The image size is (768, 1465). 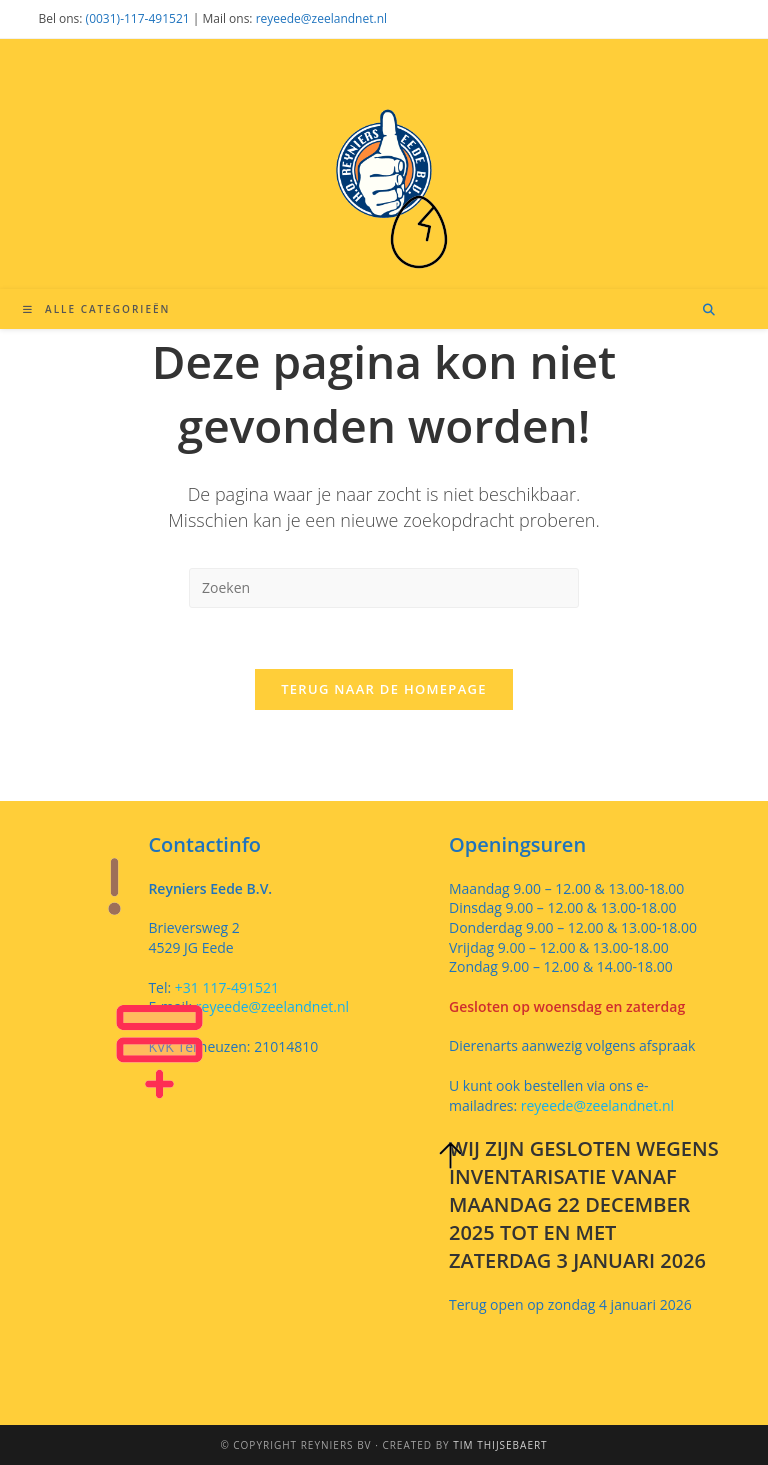 What do you see at coordinates (419, 232) in the screenshot?
I see `indicates a cracked or broken item` at bounding box center [419, 232].